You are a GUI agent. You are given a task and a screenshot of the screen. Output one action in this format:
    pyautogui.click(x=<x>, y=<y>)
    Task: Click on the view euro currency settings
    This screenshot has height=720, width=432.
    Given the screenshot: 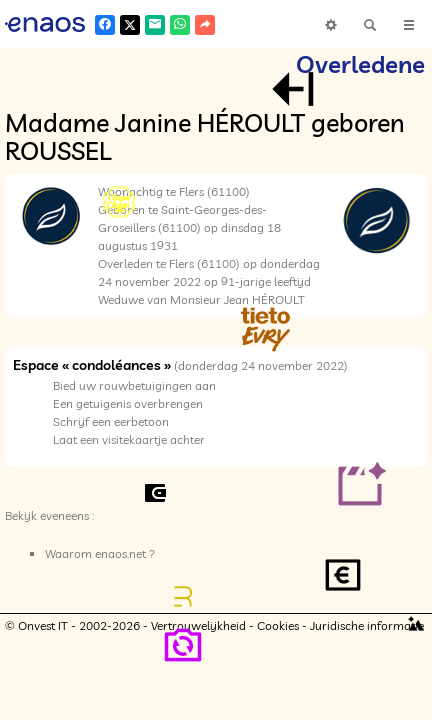 What is the action you would take?
    pyautogui.click(x=343, y=575)
    